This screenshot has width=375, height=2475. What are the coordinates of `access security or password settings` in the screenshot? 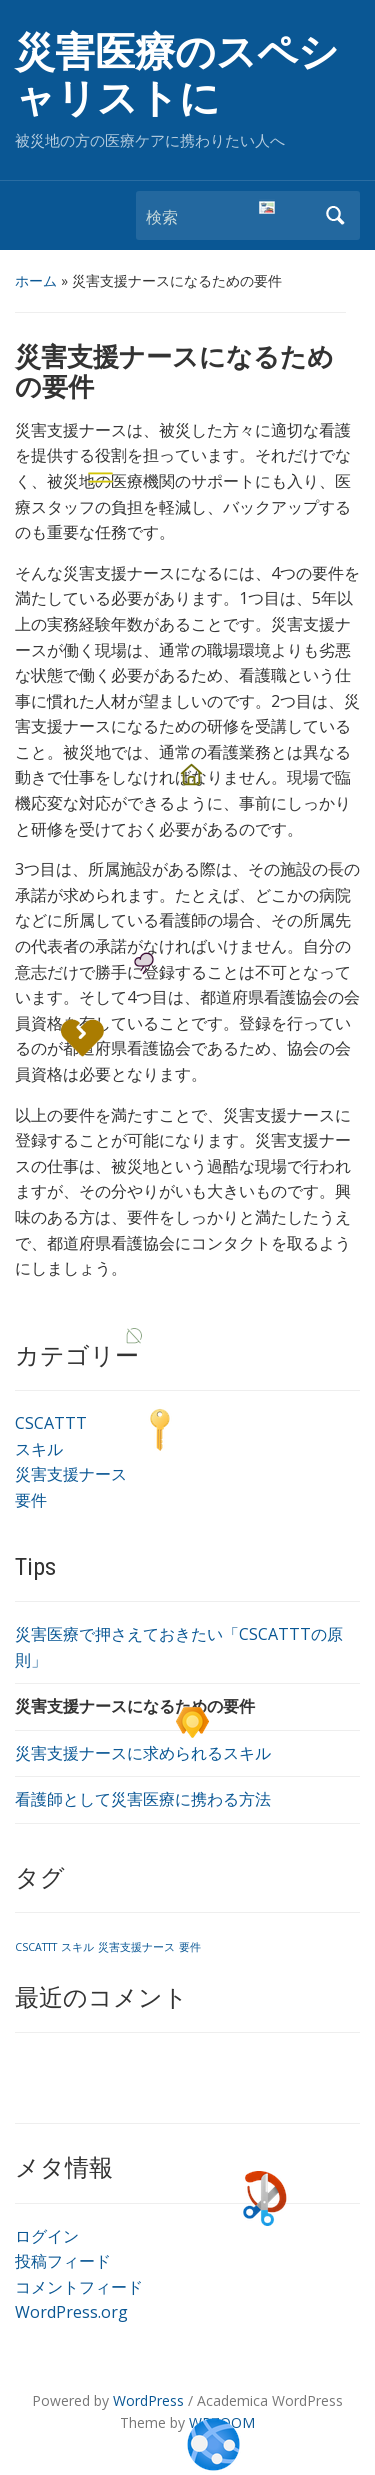 It's located at (160, 1430).